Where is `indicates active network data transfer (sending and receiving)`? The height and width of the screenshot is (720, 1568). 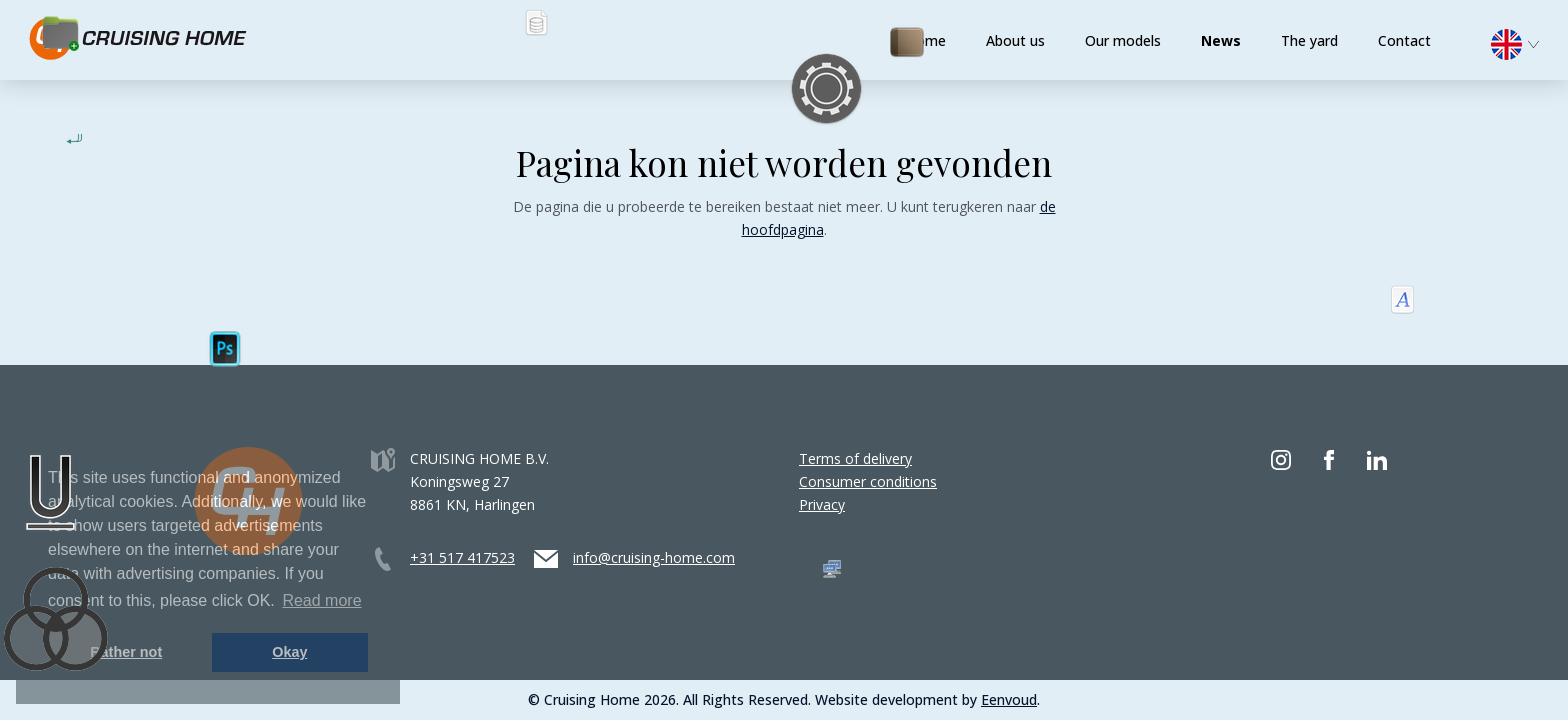
indicates active network data transfer (sending and receiving) is located at coordinates (832, 569).